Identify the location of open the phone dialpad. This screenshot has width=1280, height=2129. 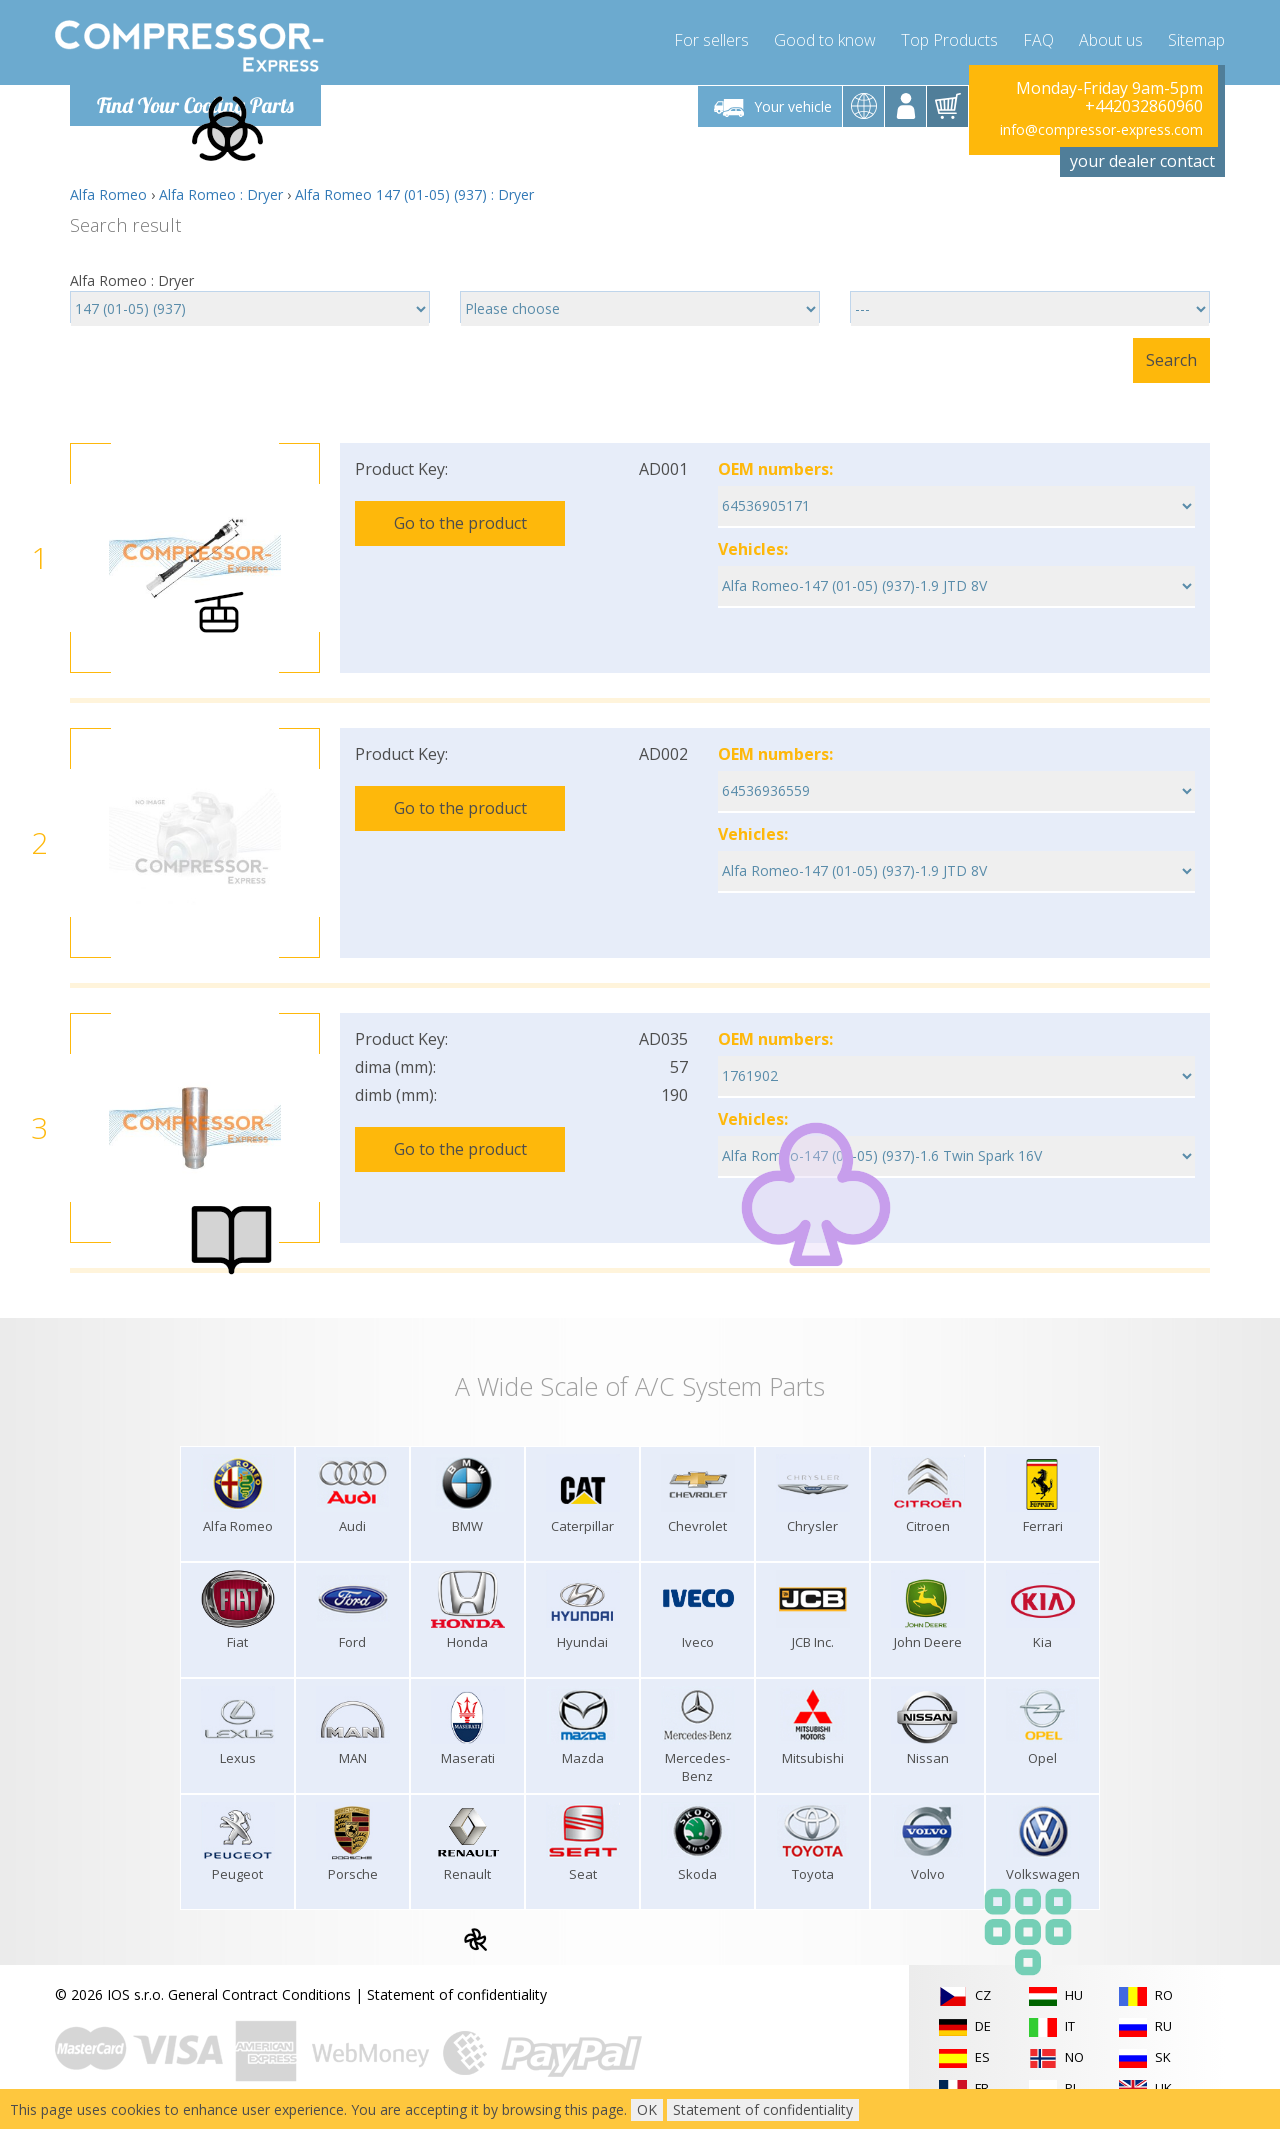
(1028, 1932).